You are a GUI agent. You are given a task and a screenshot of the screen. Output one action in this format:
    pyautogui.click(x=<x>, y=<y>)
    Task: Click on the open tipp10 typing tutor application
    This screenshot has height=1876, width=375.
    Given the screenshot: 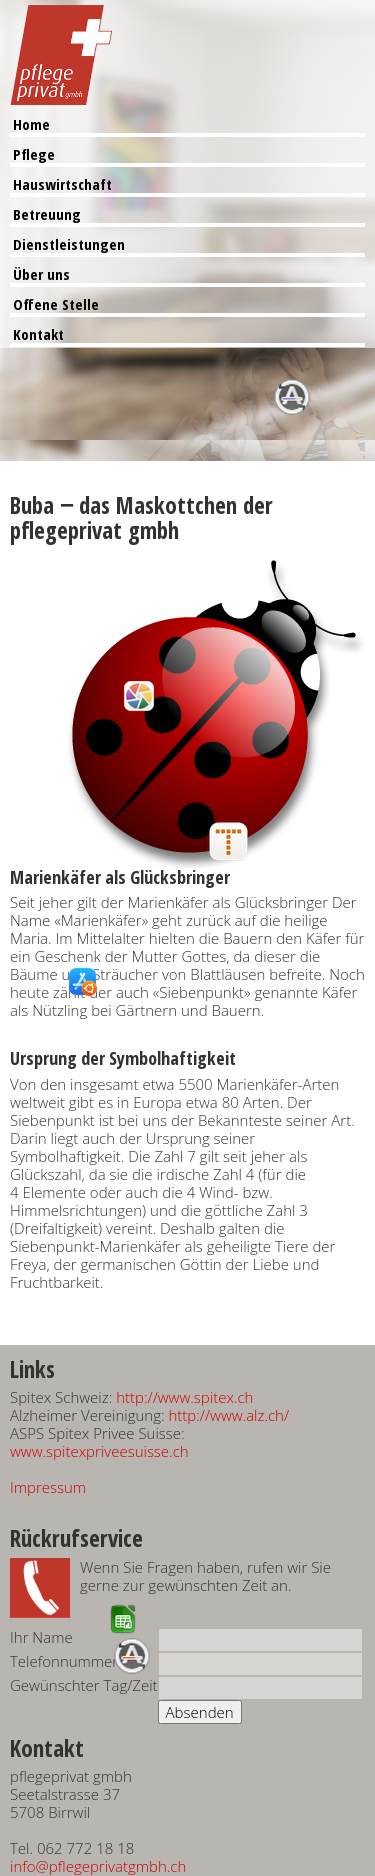 What is the action you would take?
    pyautogui.click(x=228, y=841)
    